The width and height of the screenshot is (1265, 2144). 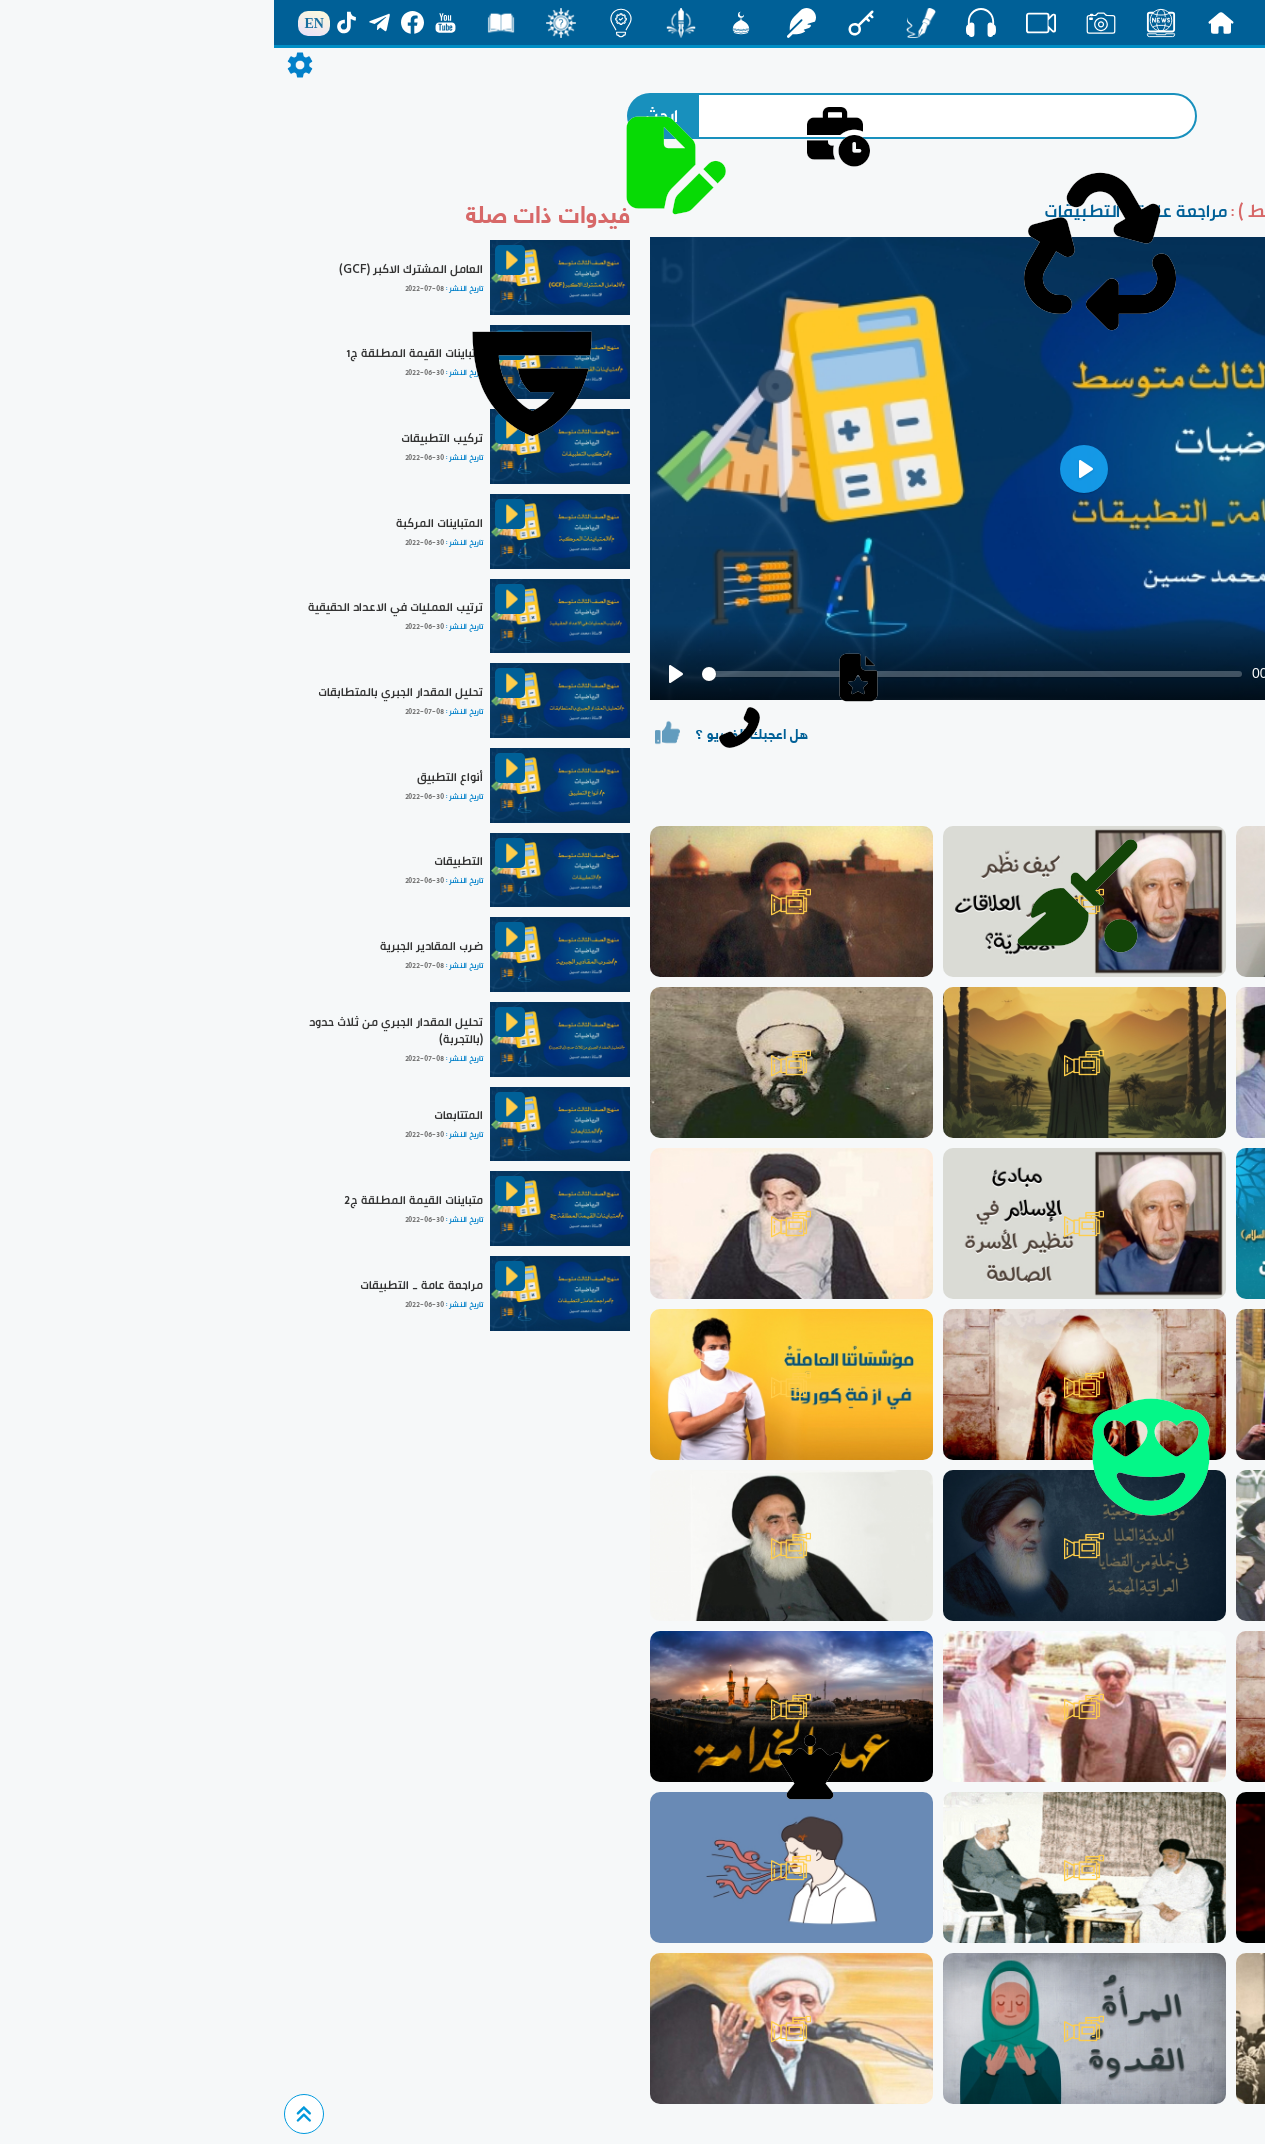 What do you see at coordinates (858, 677) in the screenshot?
I see `view starred or favorite files` at bounding box center [858, 677].